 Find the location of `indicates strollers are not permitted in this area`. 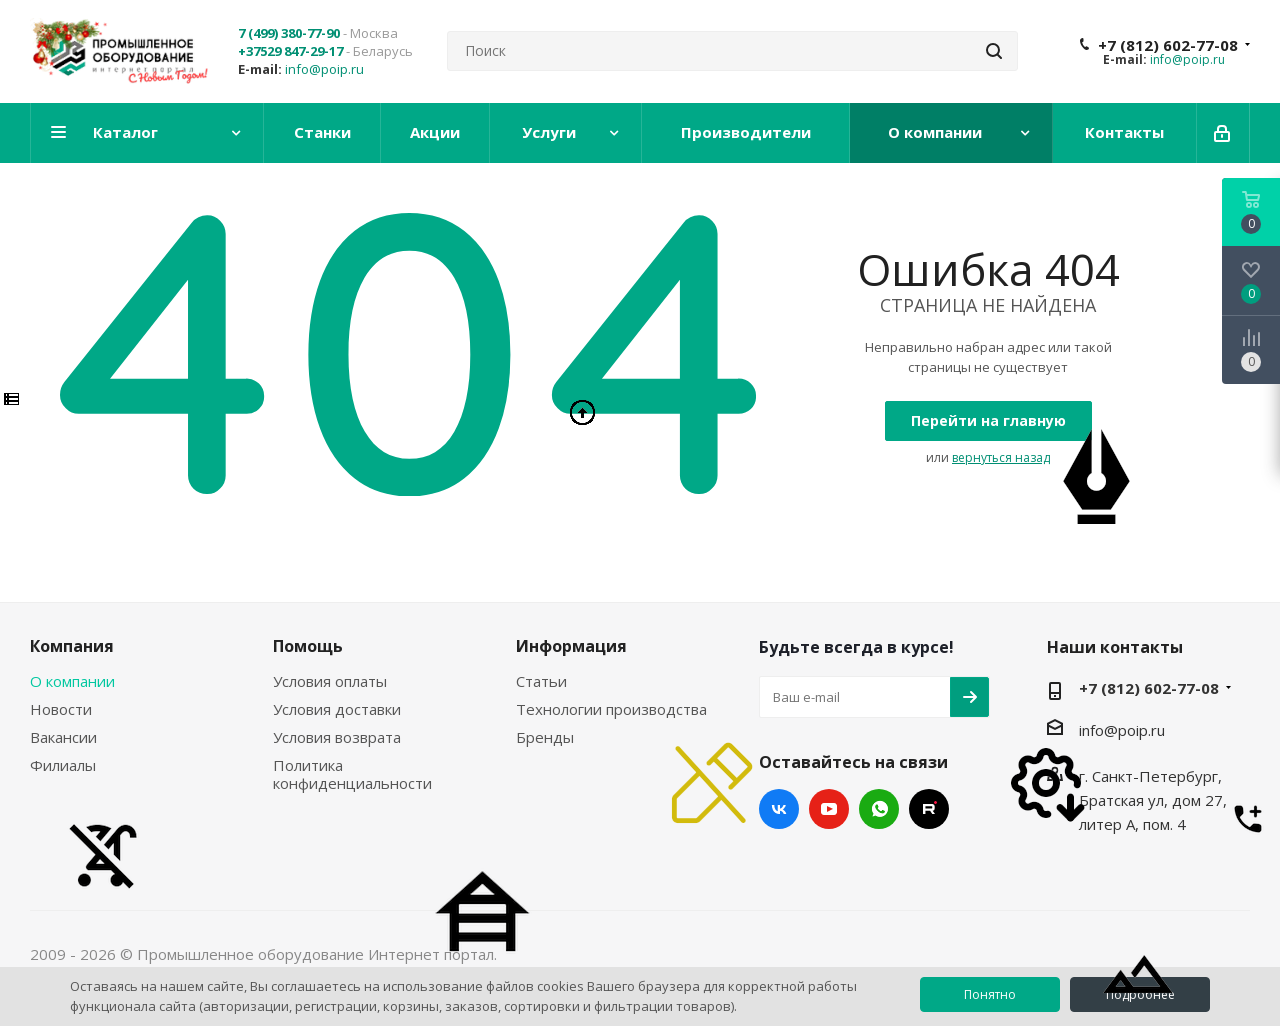

indicates strollers are not permitted in this area is located at coordinates (104, 854).